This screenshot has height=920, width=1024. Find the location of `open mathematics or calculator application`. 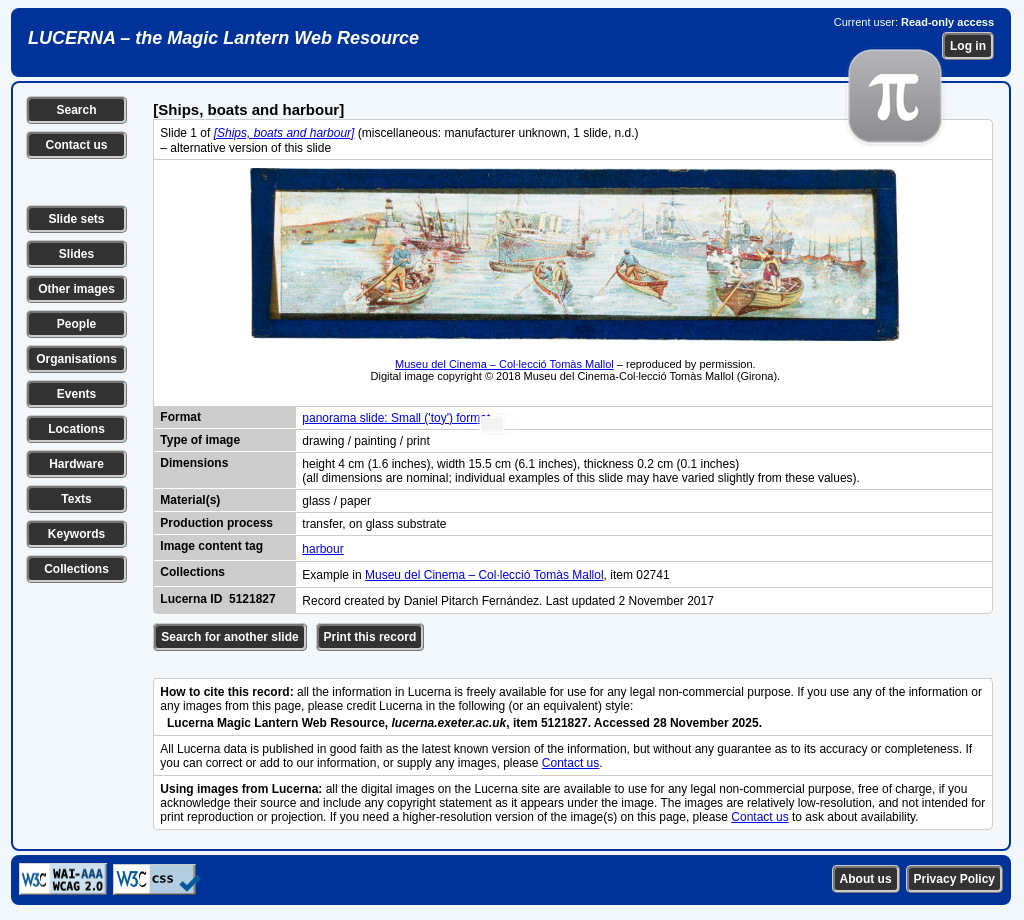

open mathematics or calculator application is located at coordinates (895, 96).